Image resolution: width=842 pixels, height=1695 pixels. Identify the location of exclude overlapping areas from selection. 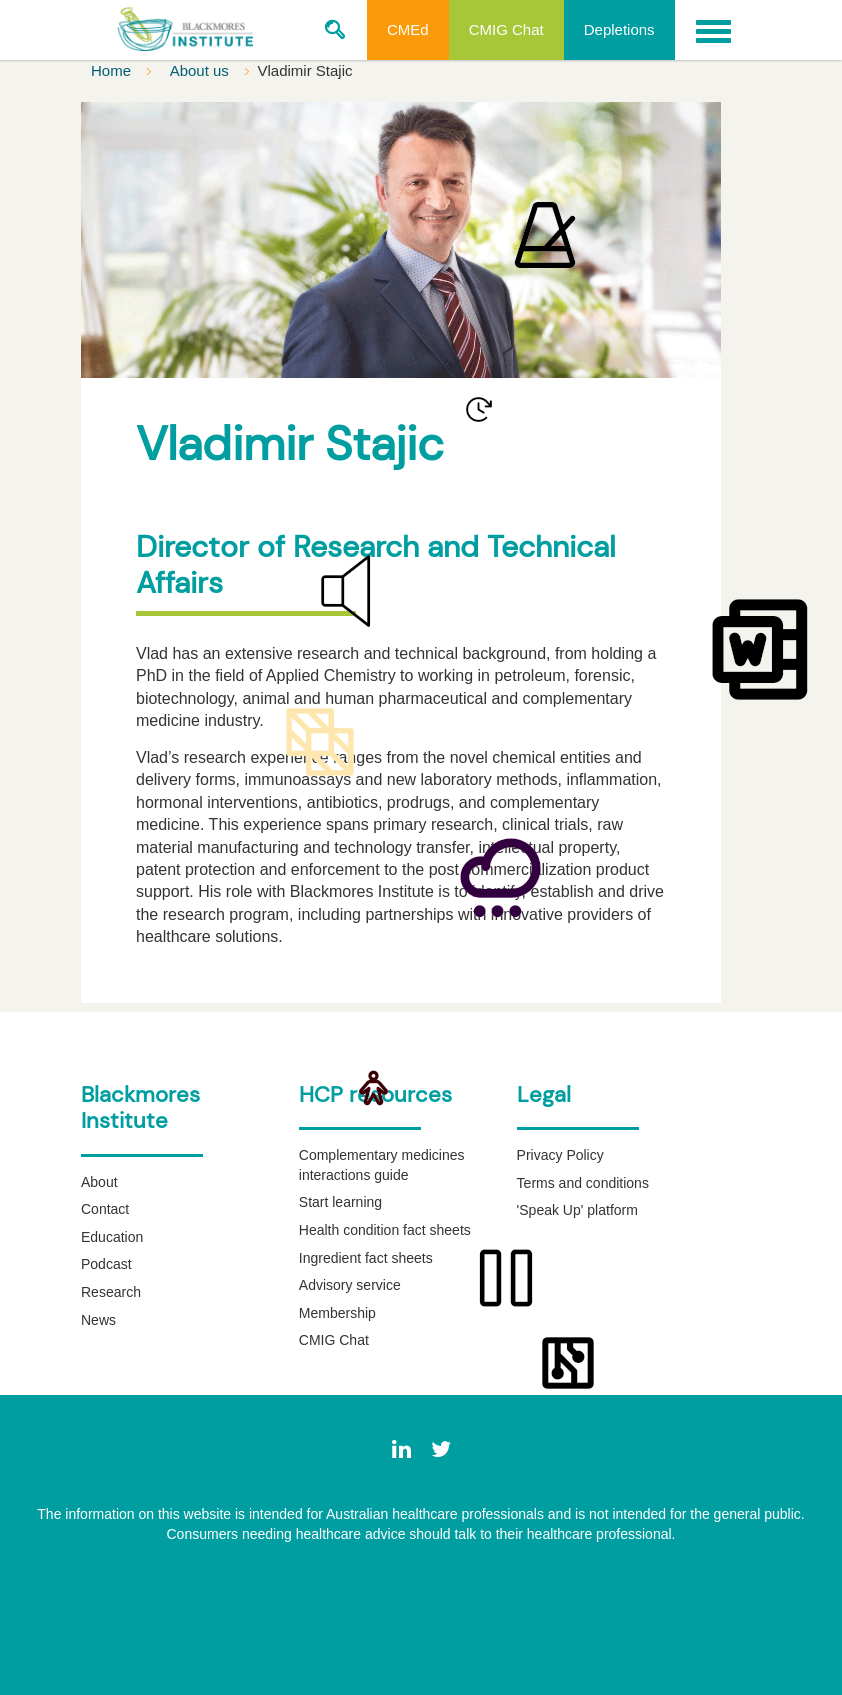
(320, 742).